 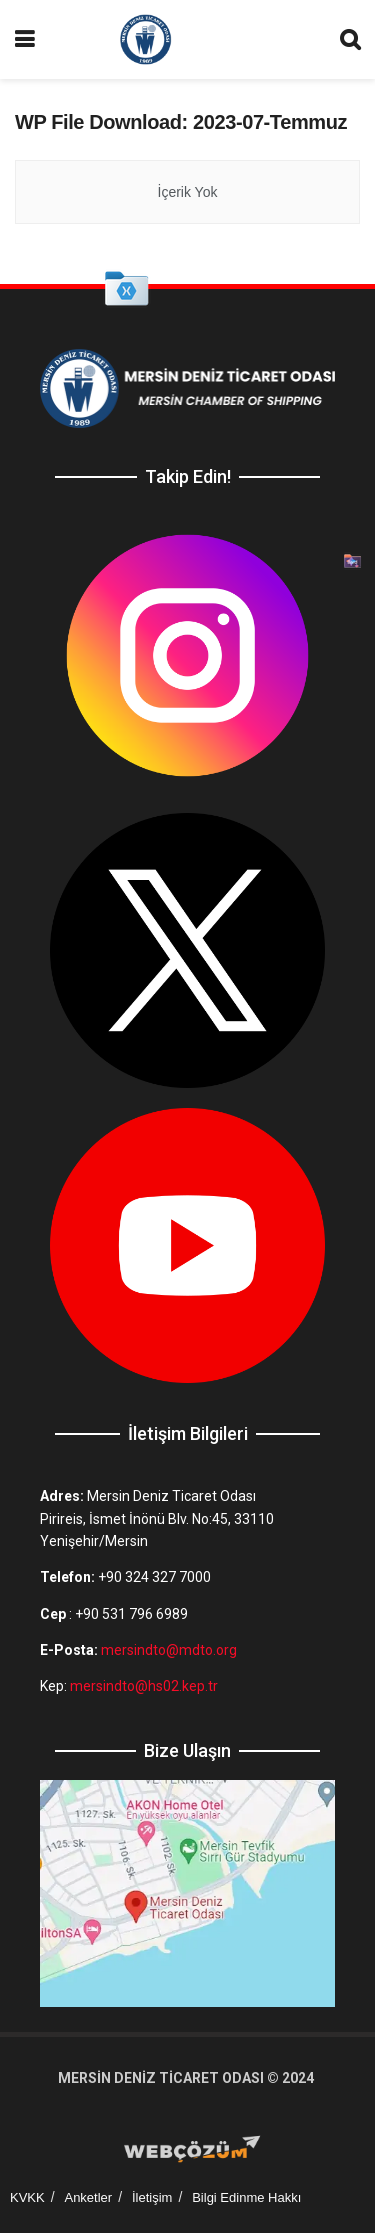 I want to click on folder containing Google Bard AI files, so click(x=352, y=561).